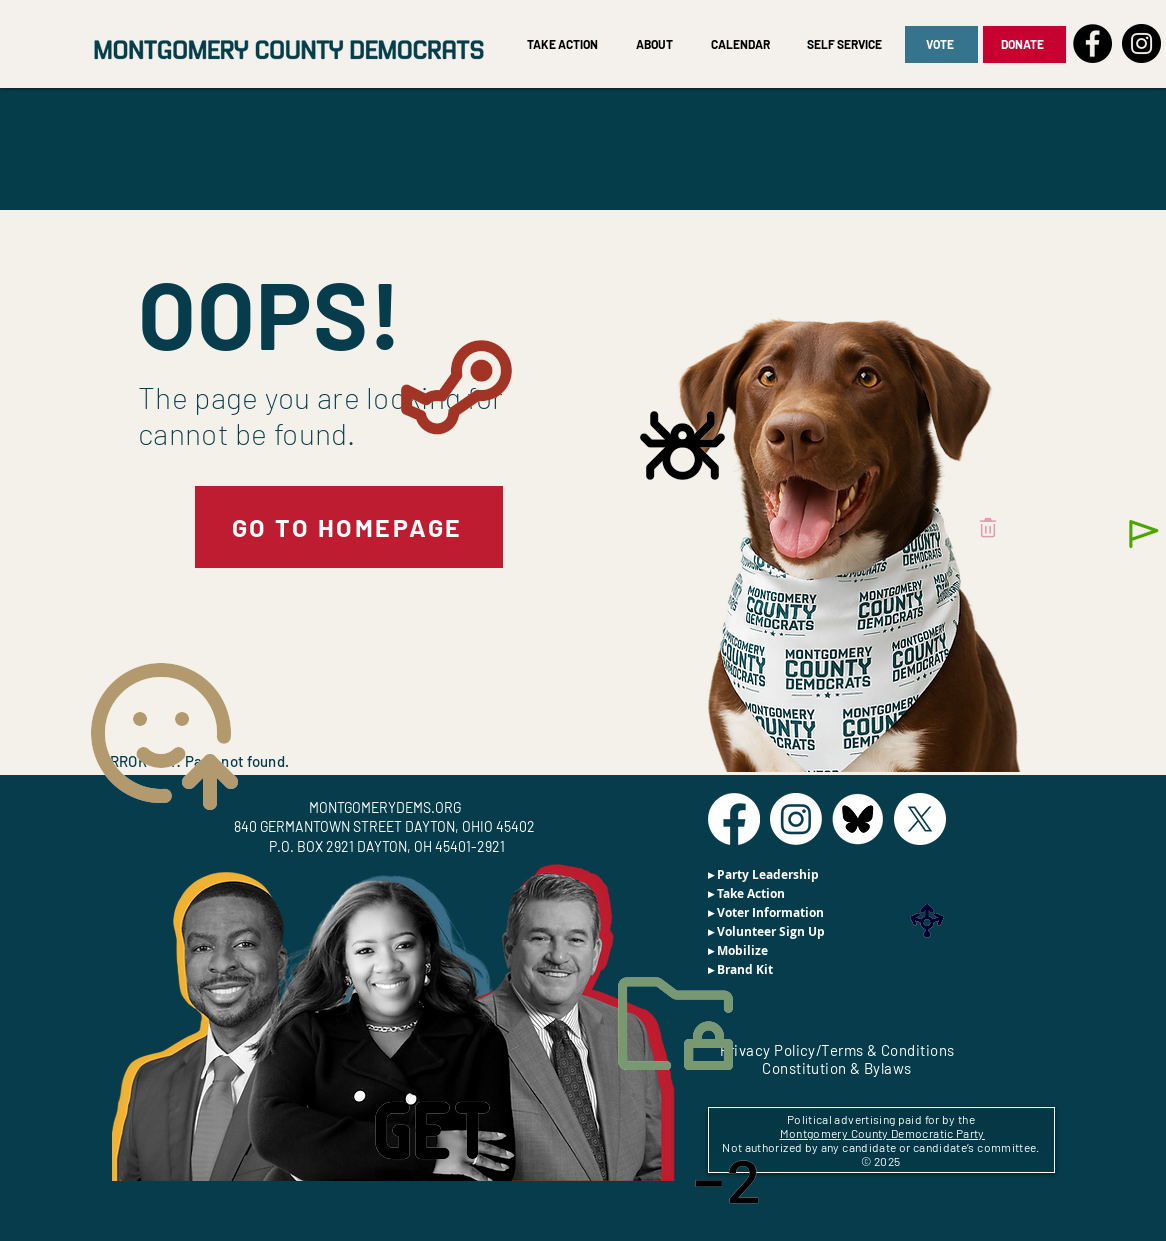  What do you see at coordinates (682, 447) in the screenshot?
I see `indicates bug or error in the system` at bounding box center [682, 447].